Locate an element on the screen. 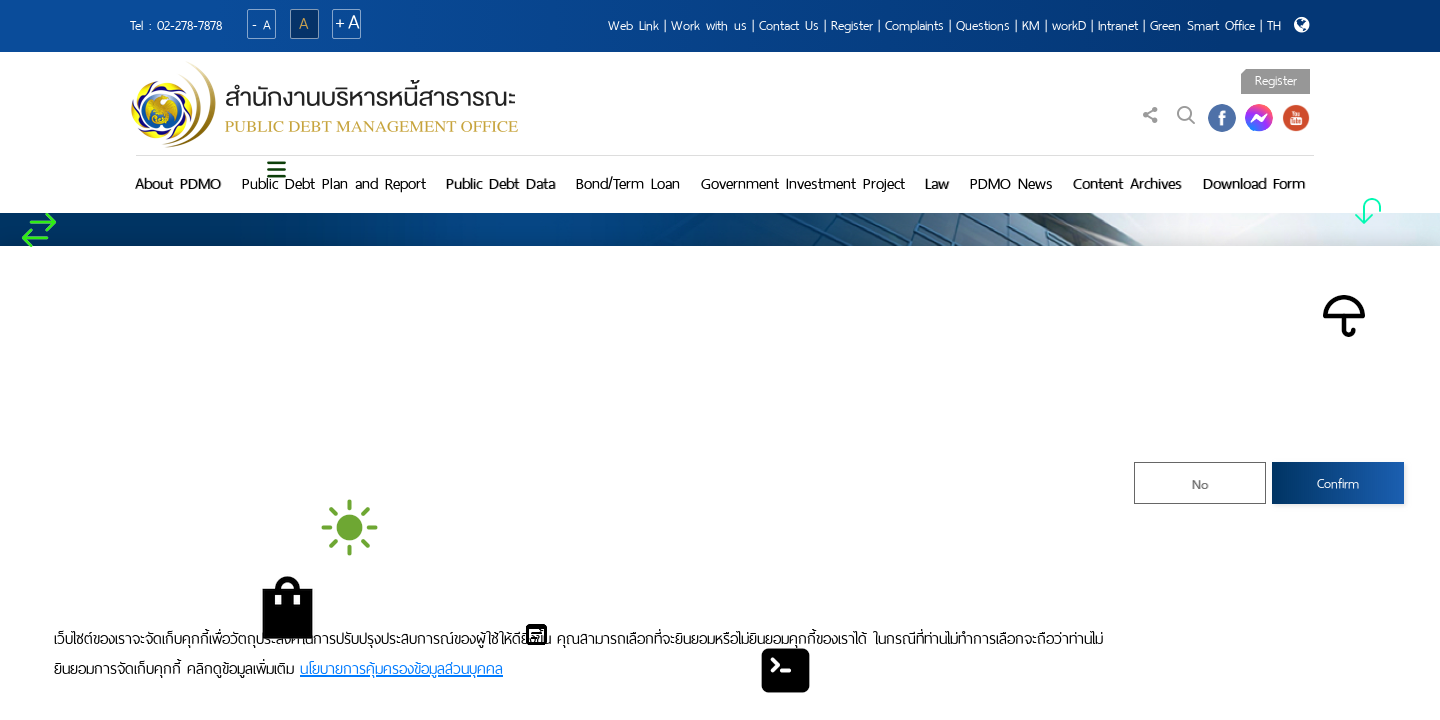  open rich text editor is located at coordinates (536, 634).